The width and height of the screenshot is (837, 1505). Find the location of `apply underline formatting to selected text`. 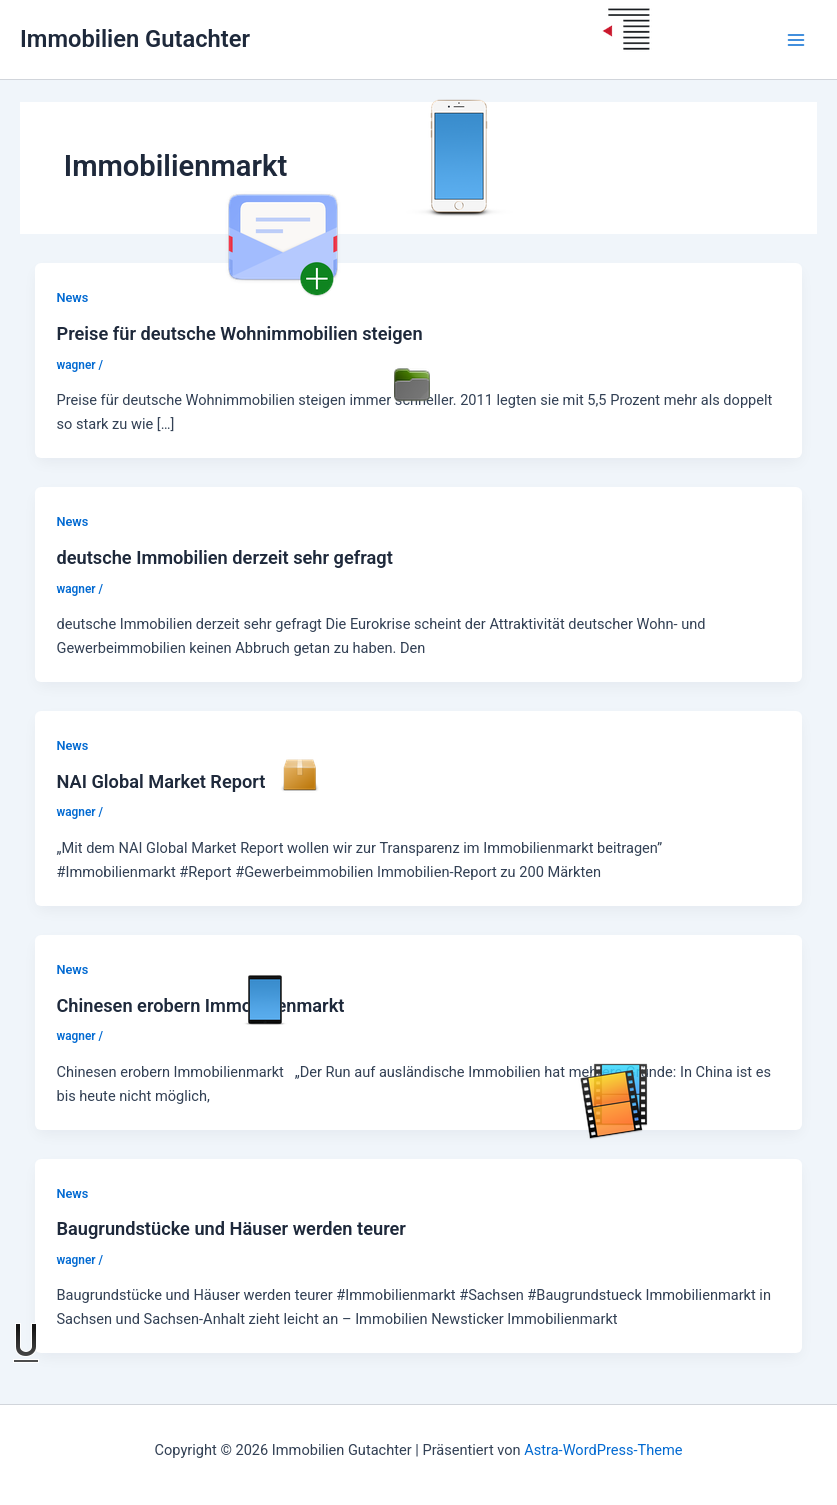

apply underline formatting to selected text is located at coordinates (26, 1343).